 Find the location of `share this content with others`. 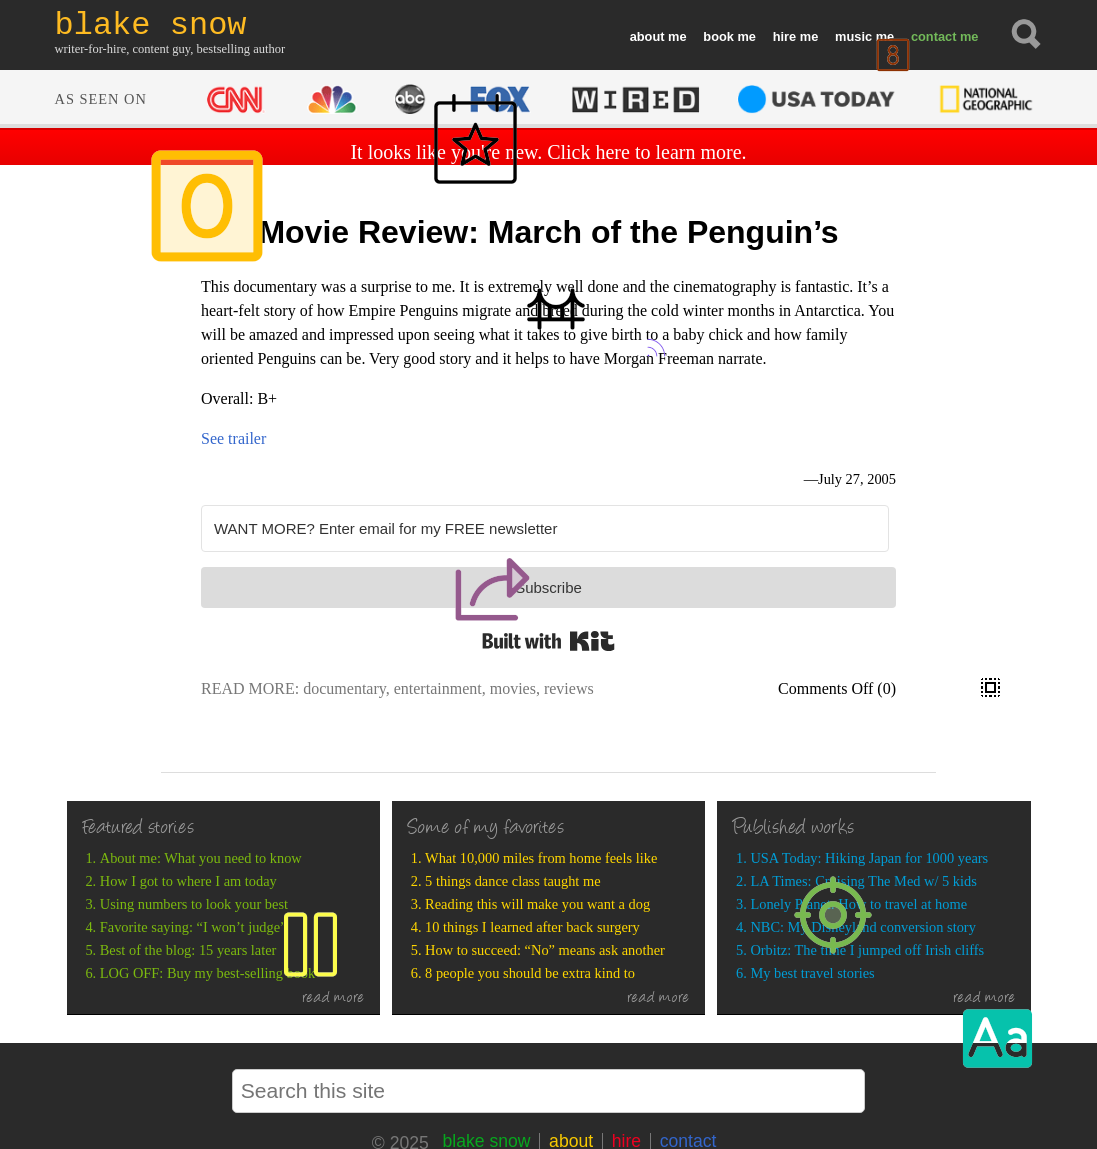

share this content with others is located at coordinates (492, 586).